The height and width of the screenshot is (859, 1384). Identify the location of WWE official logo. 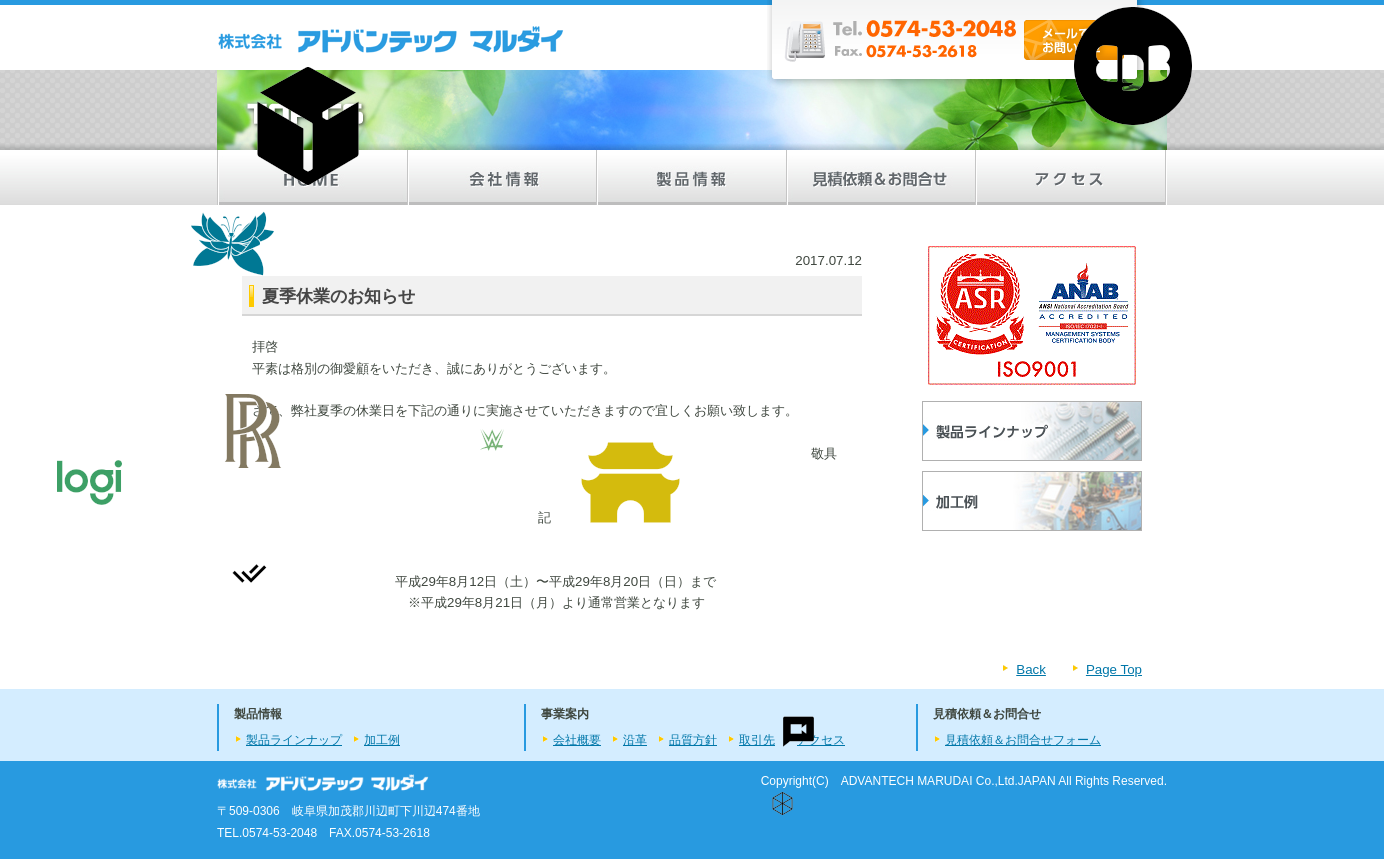
(492, 440).